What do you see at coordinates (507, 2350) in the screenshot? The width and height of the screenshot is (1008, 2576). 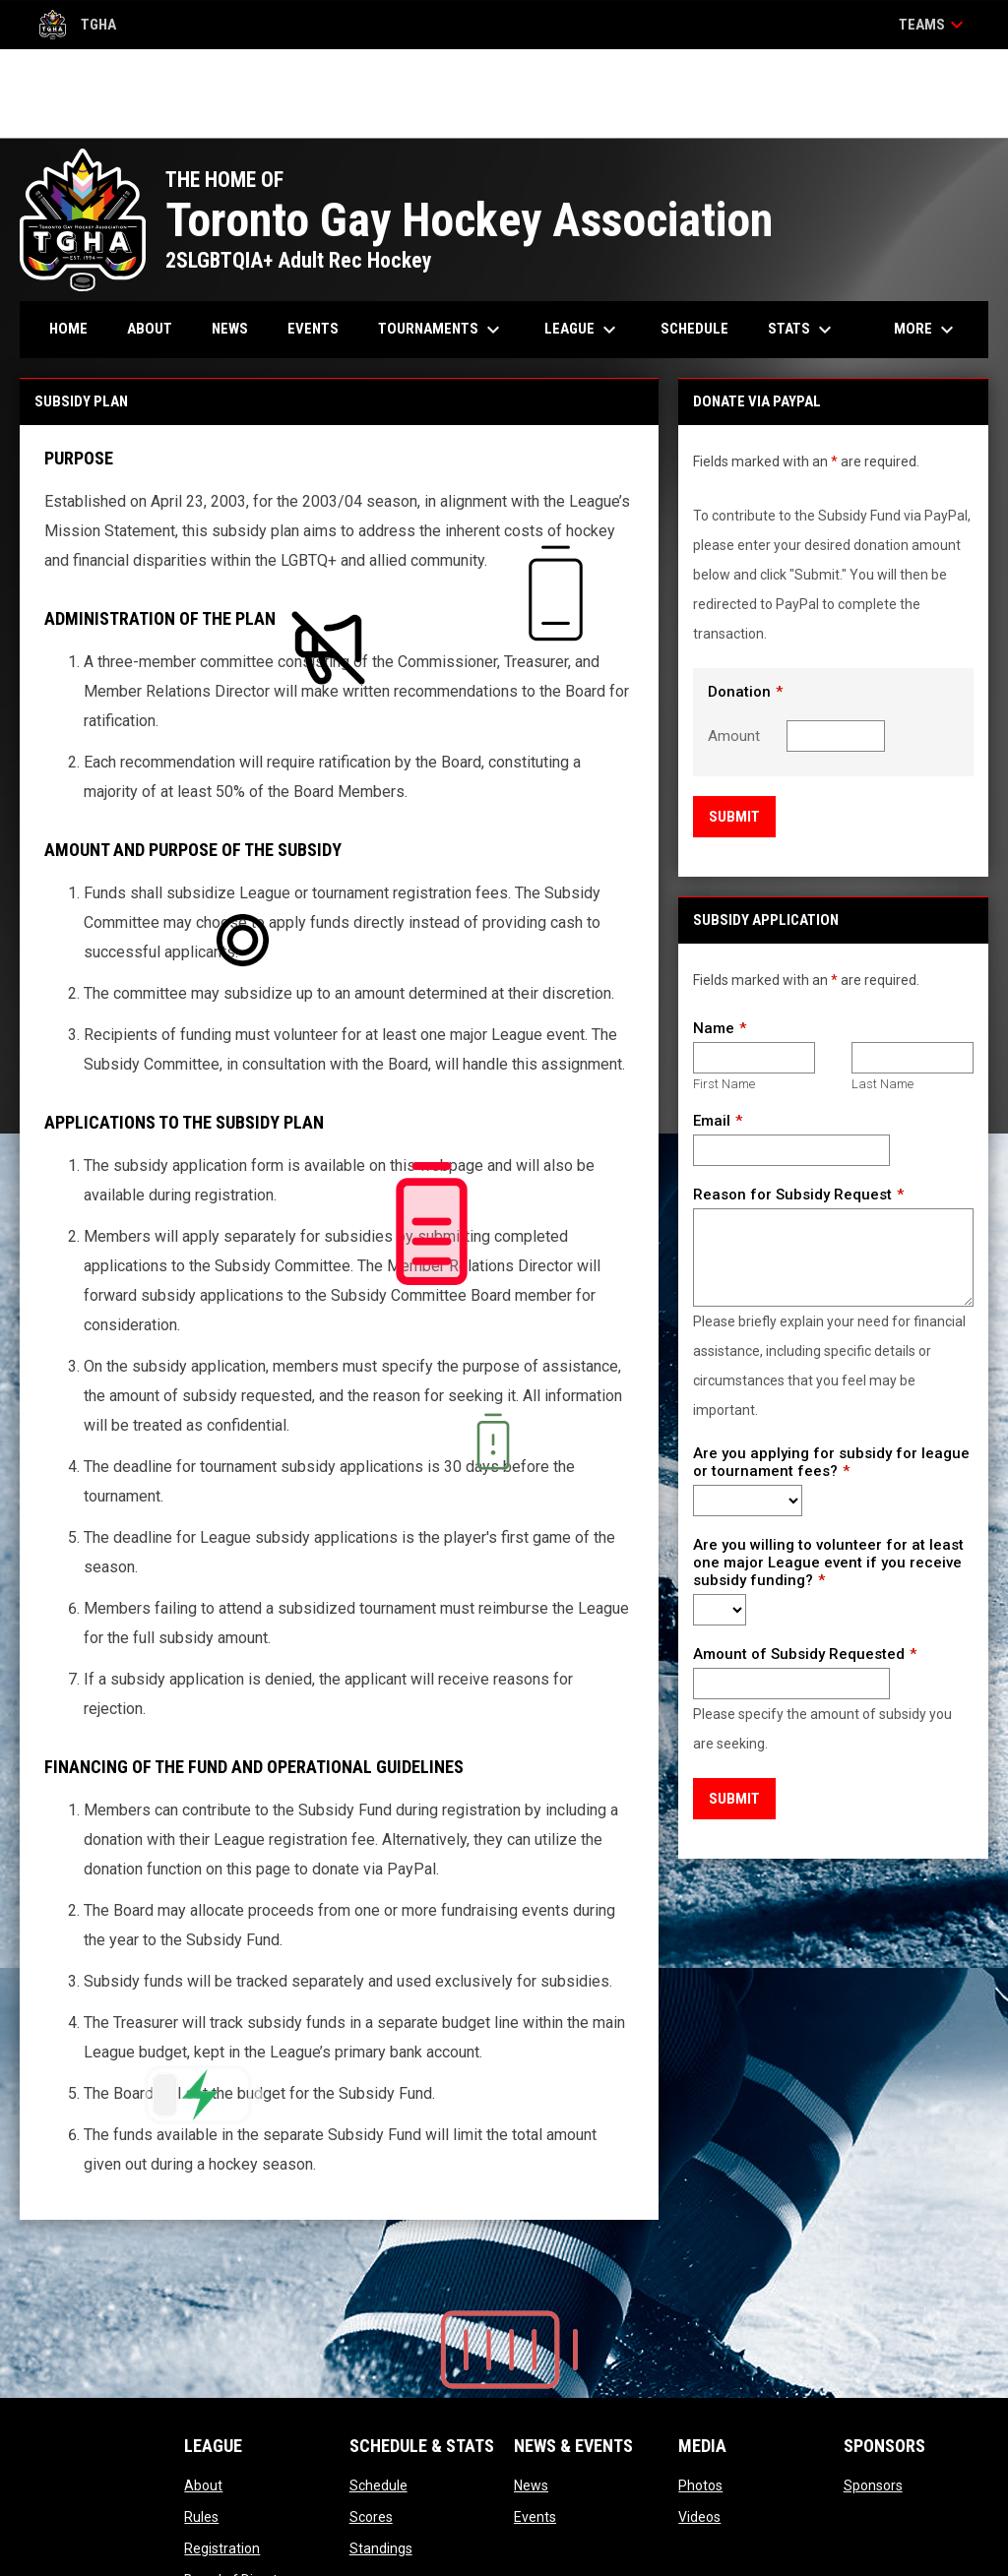 I see `indicates battery is fully charged` at bounding box center [507, 2350].